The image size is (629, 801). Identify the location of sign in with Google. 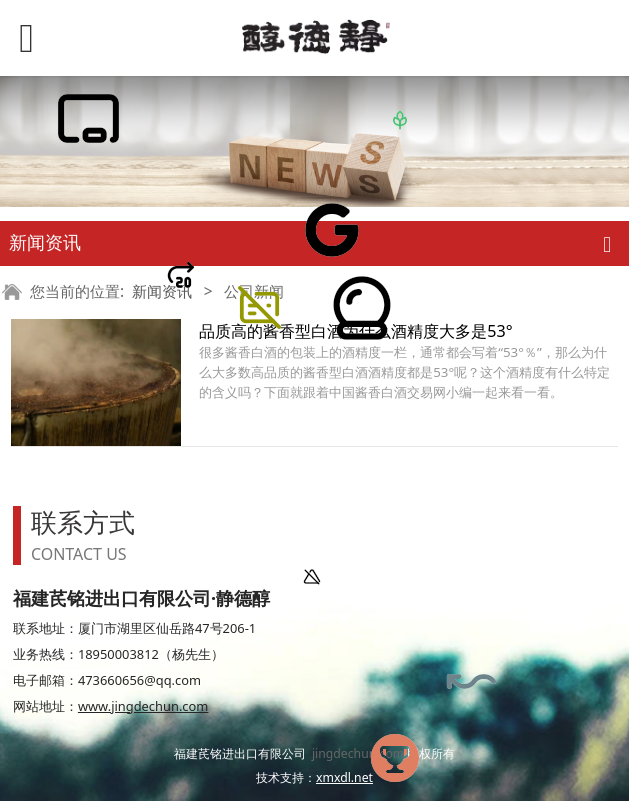
(332, 230).